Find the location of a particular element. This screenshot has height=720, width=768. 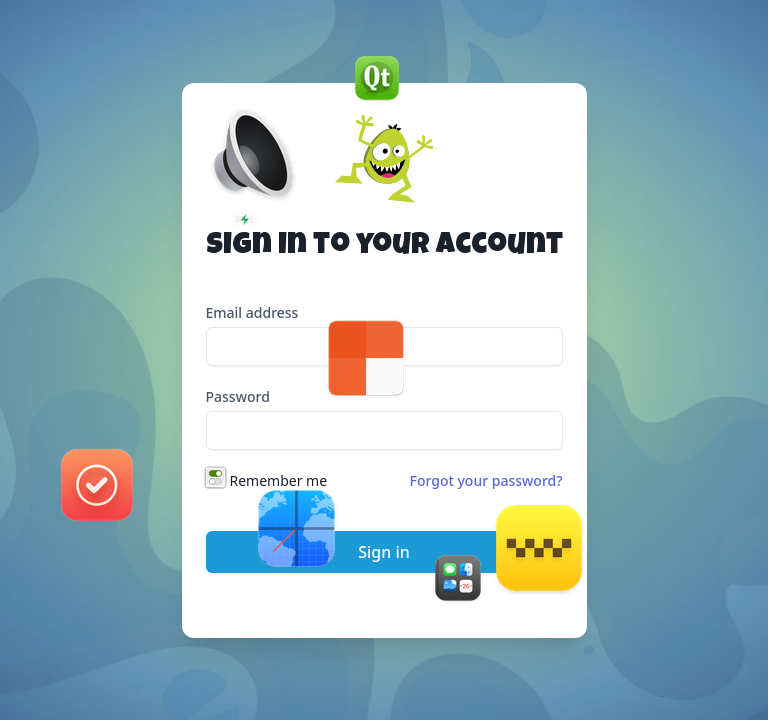

battery fully charged and connected to power is located at coordinates (245, 219).